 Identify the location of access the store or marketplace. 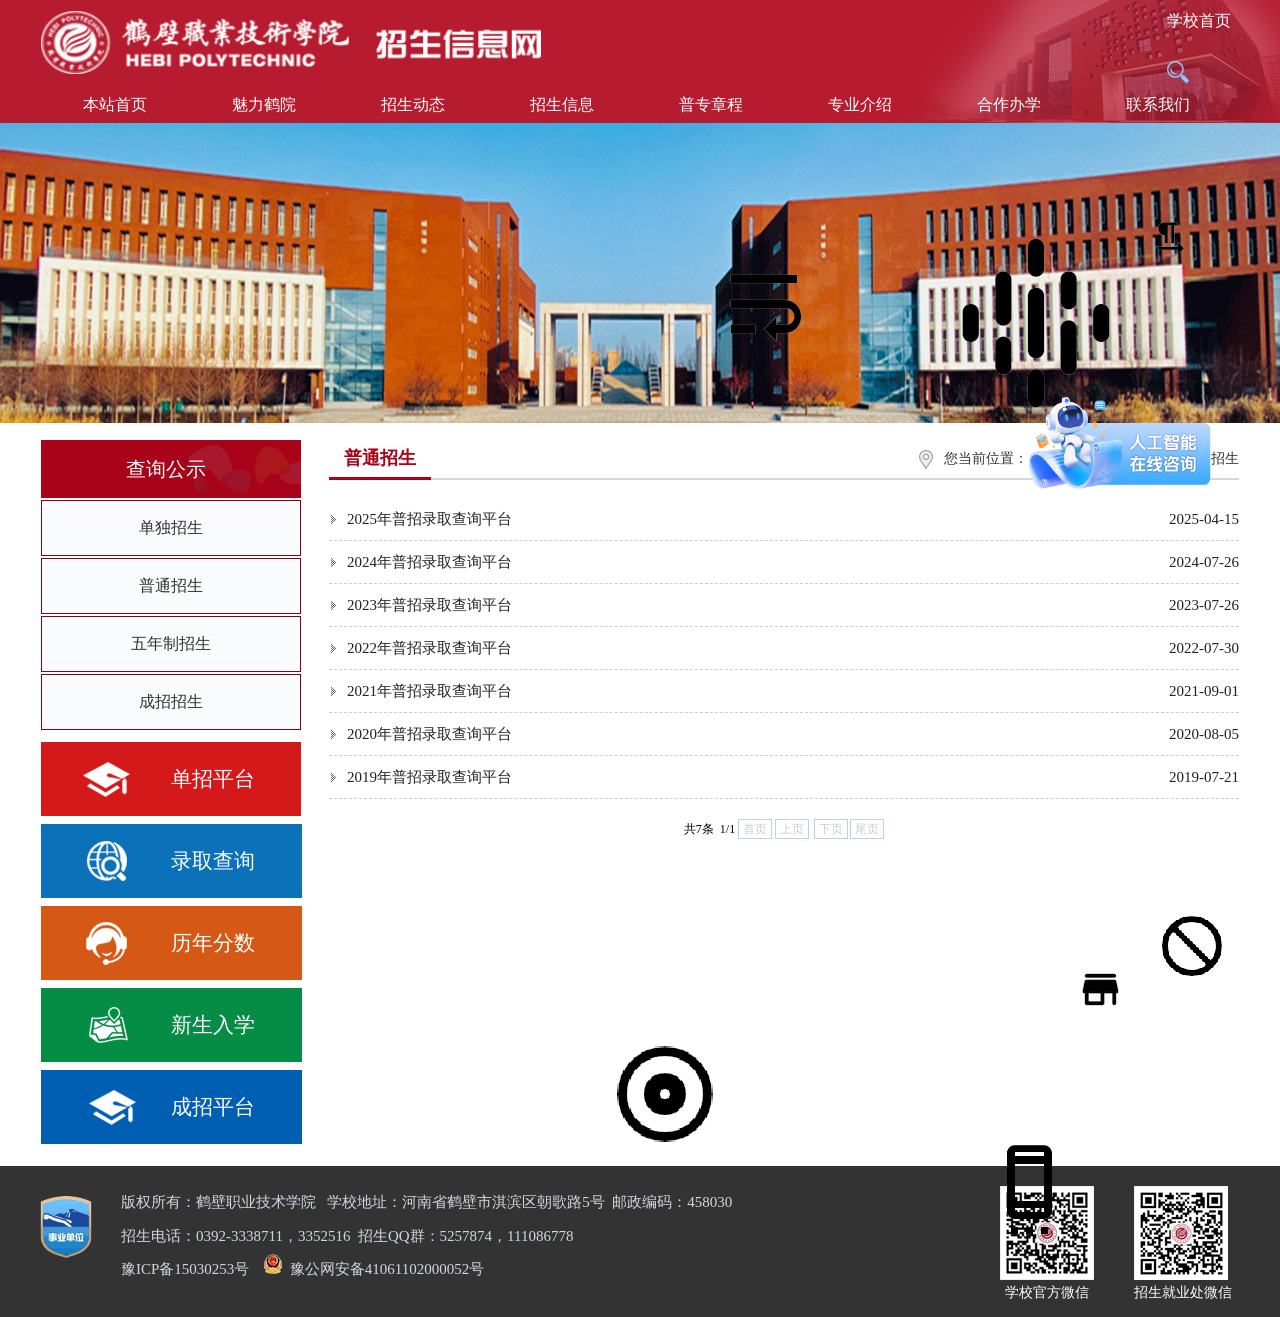
(1100, 989).